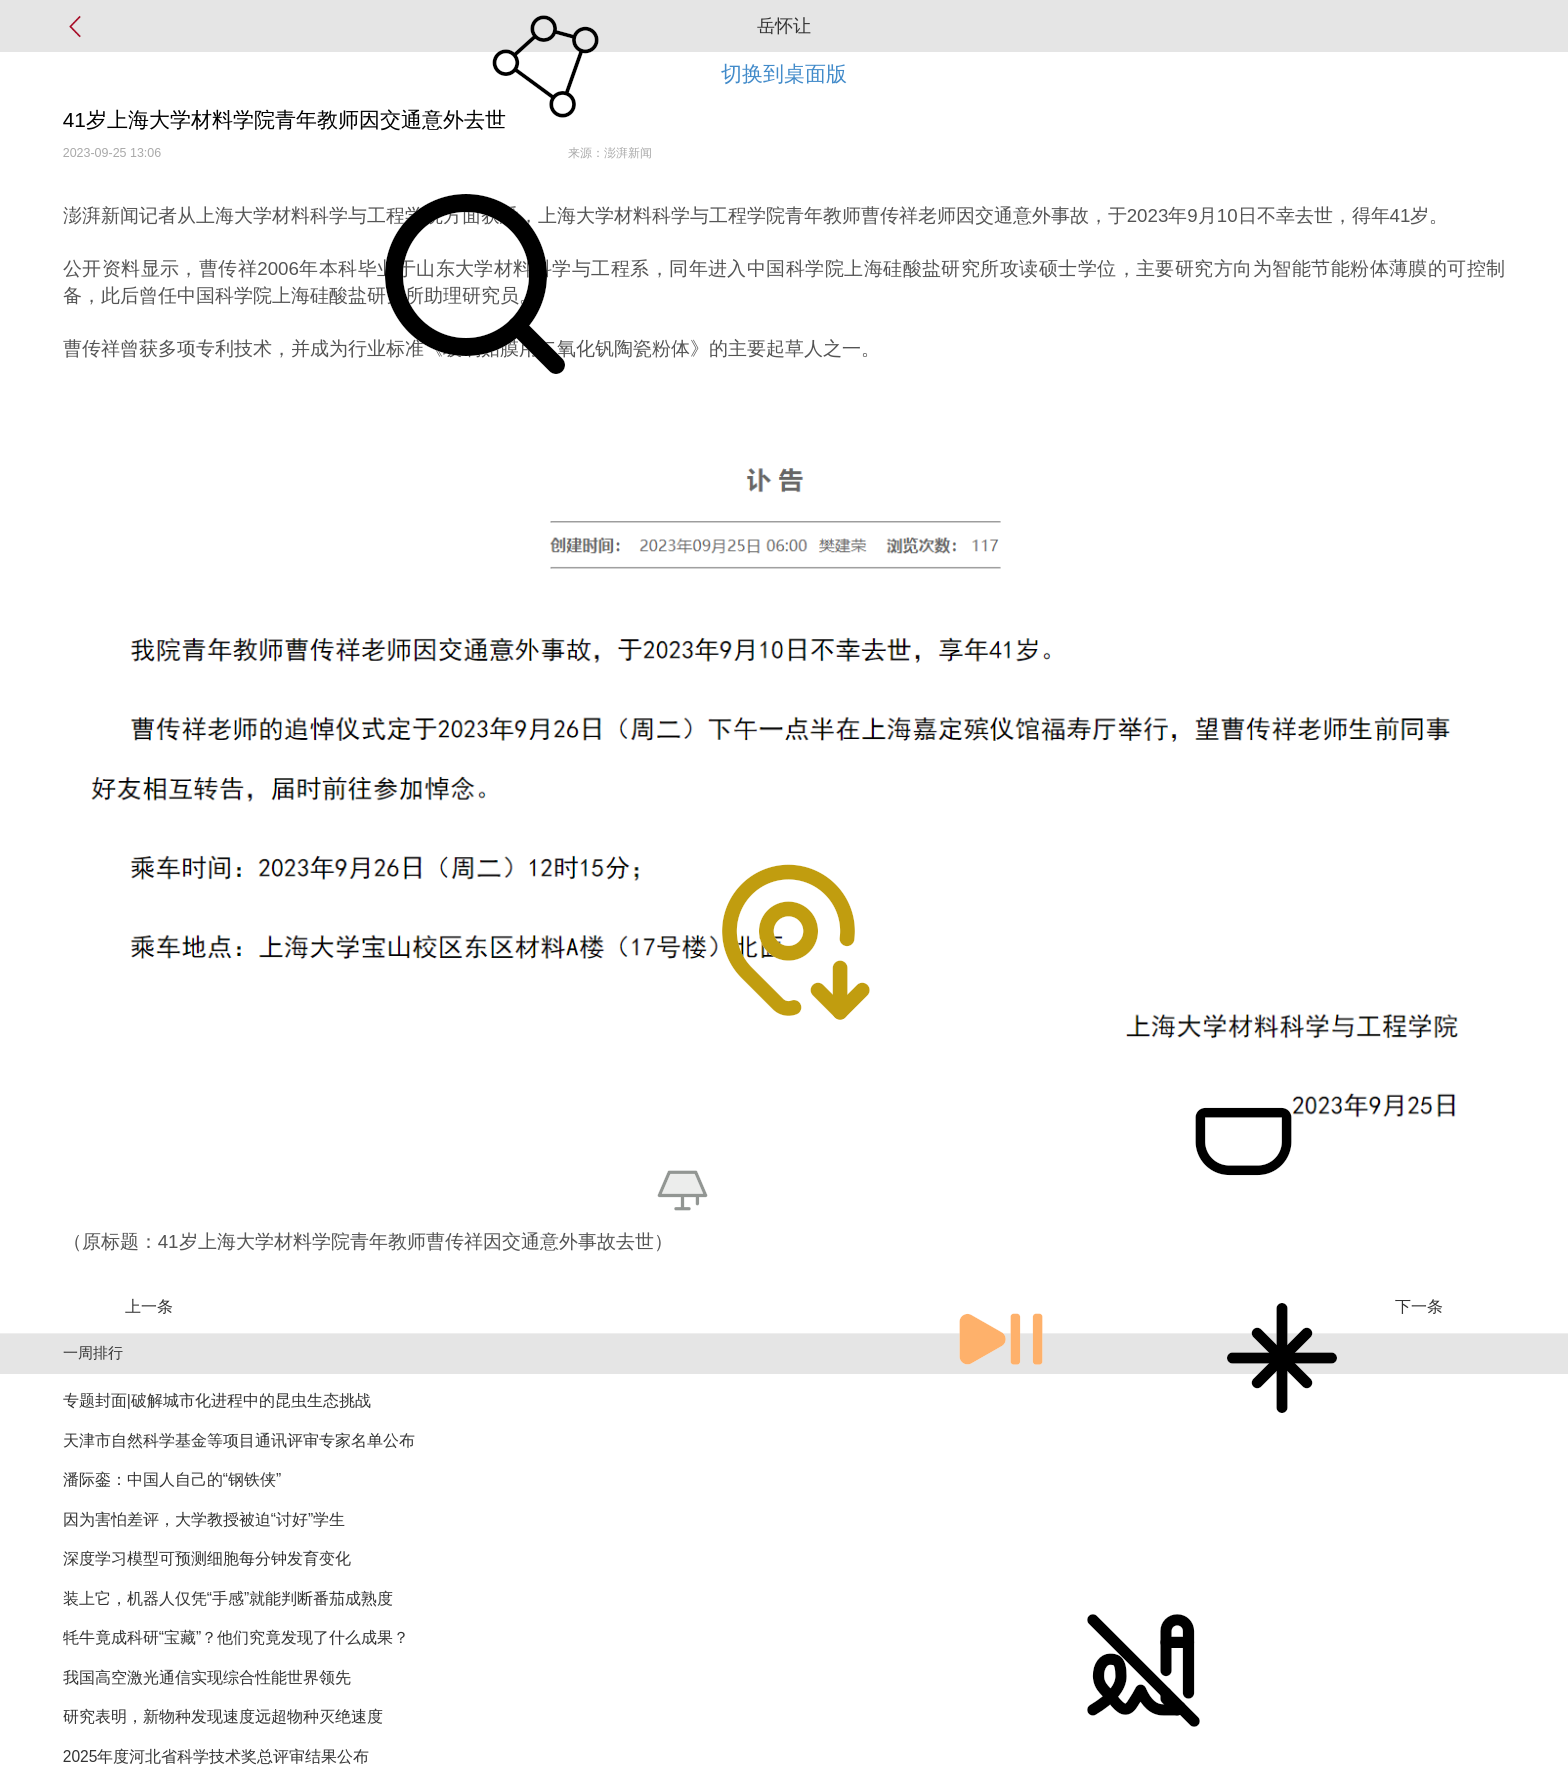  Describe the element at coordinates (1001, 1336) in the screenshot. I see `toggle between play and pause for media playback` at that location.